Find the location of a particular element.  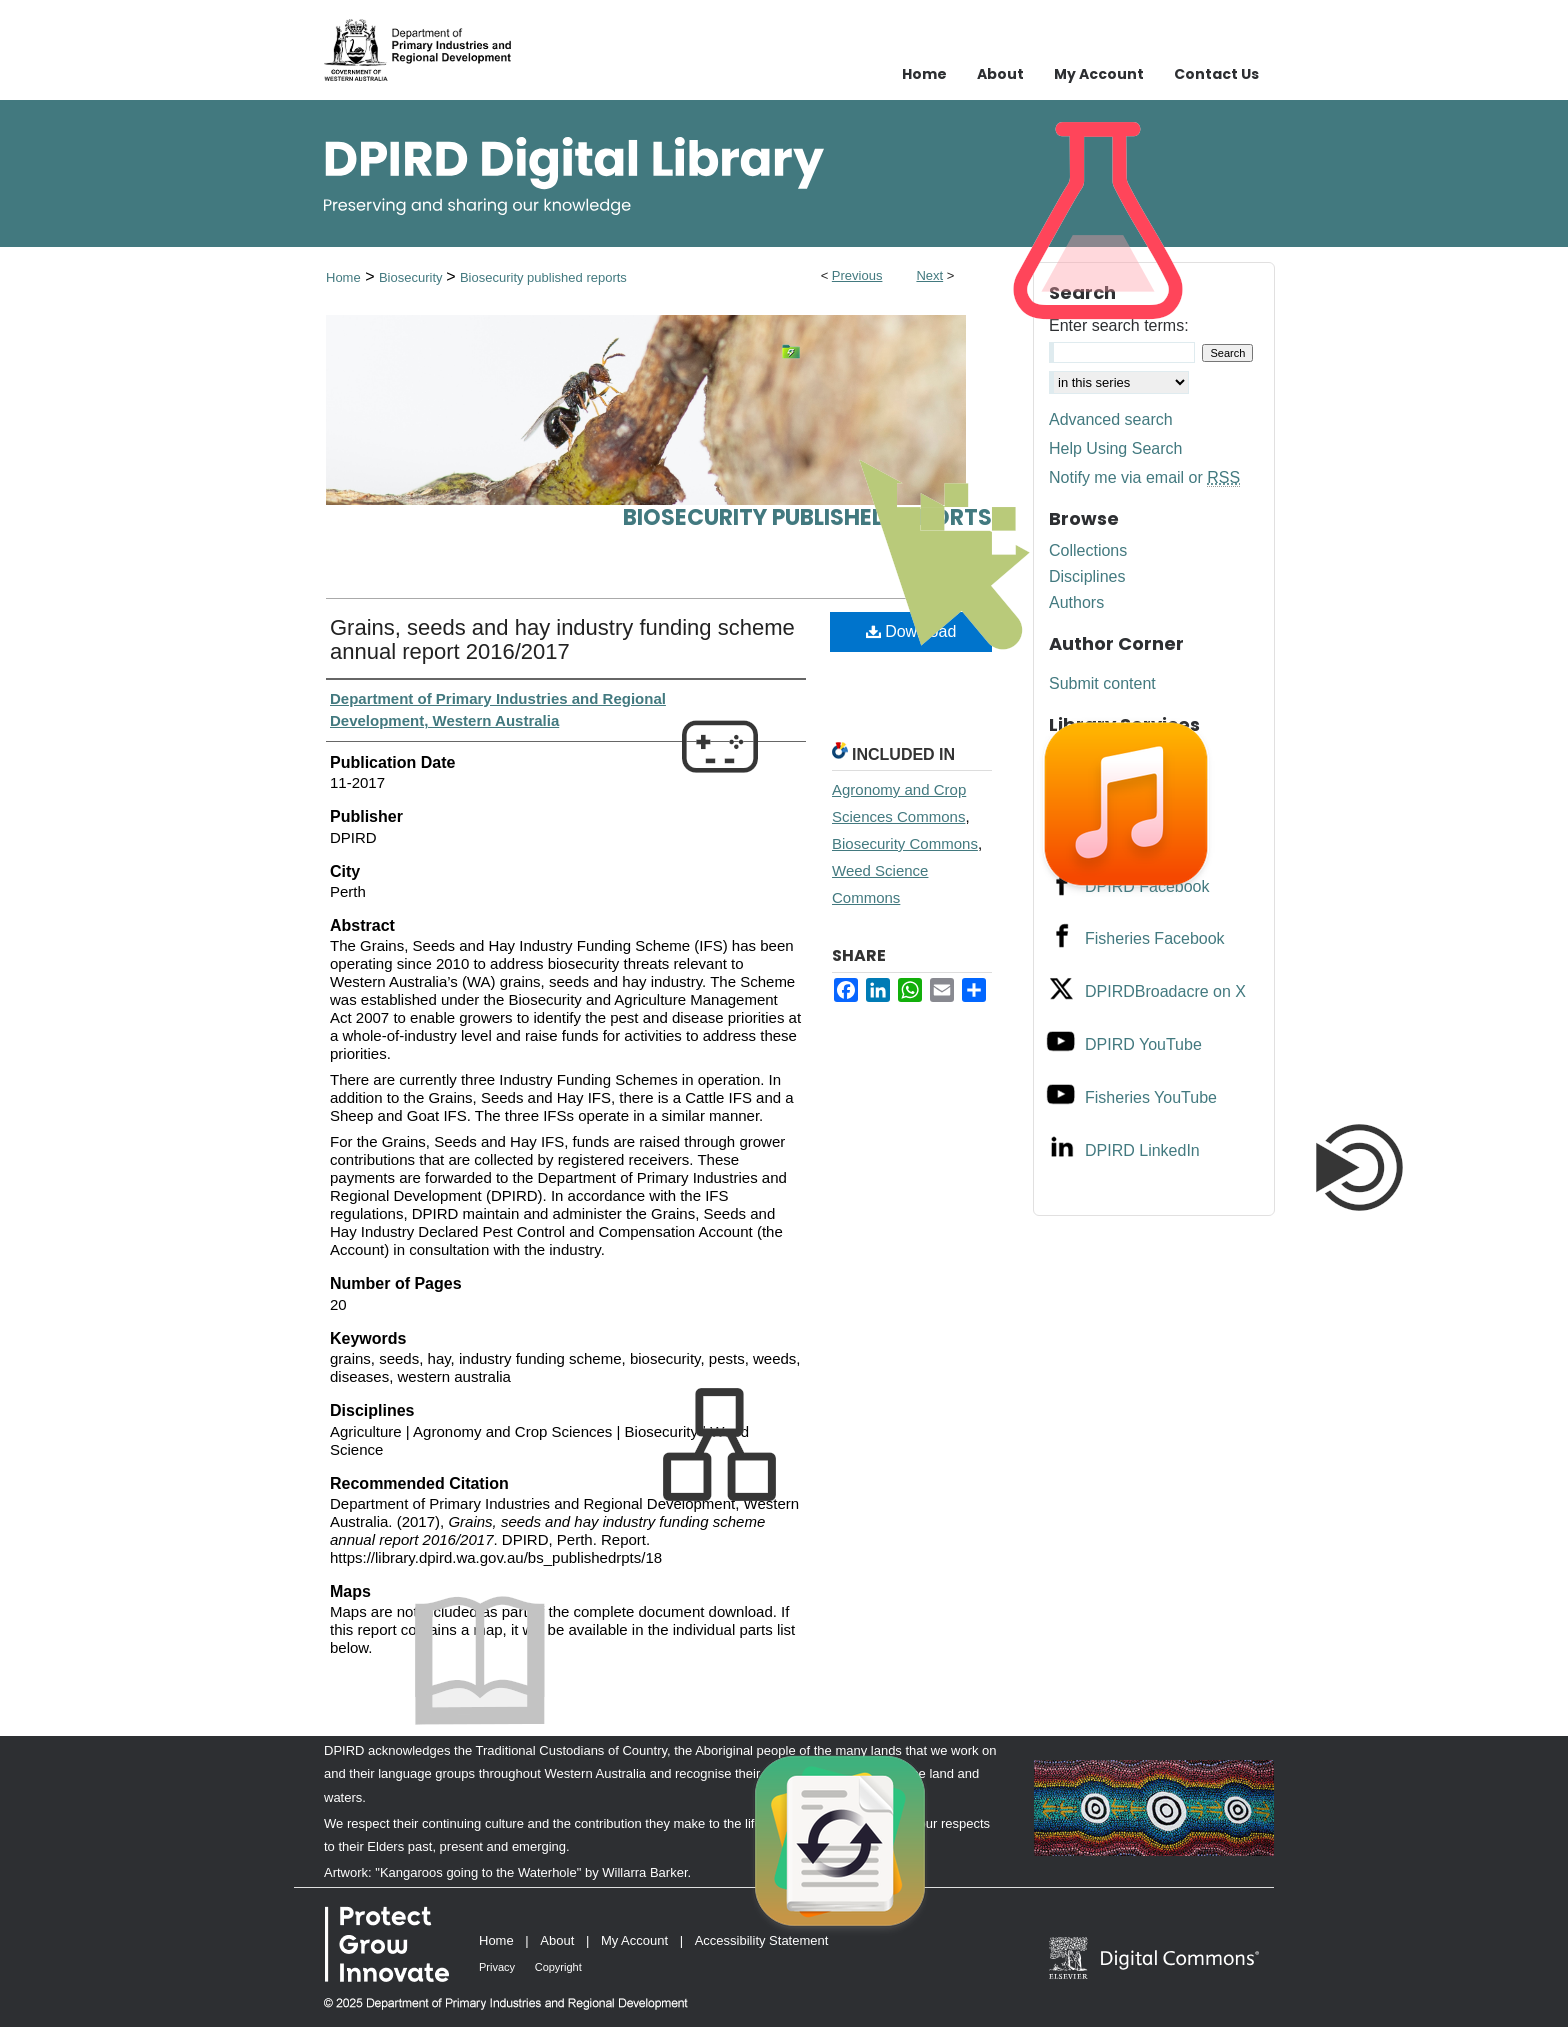

access remote desktop connections is located at coordinates (944, 554).